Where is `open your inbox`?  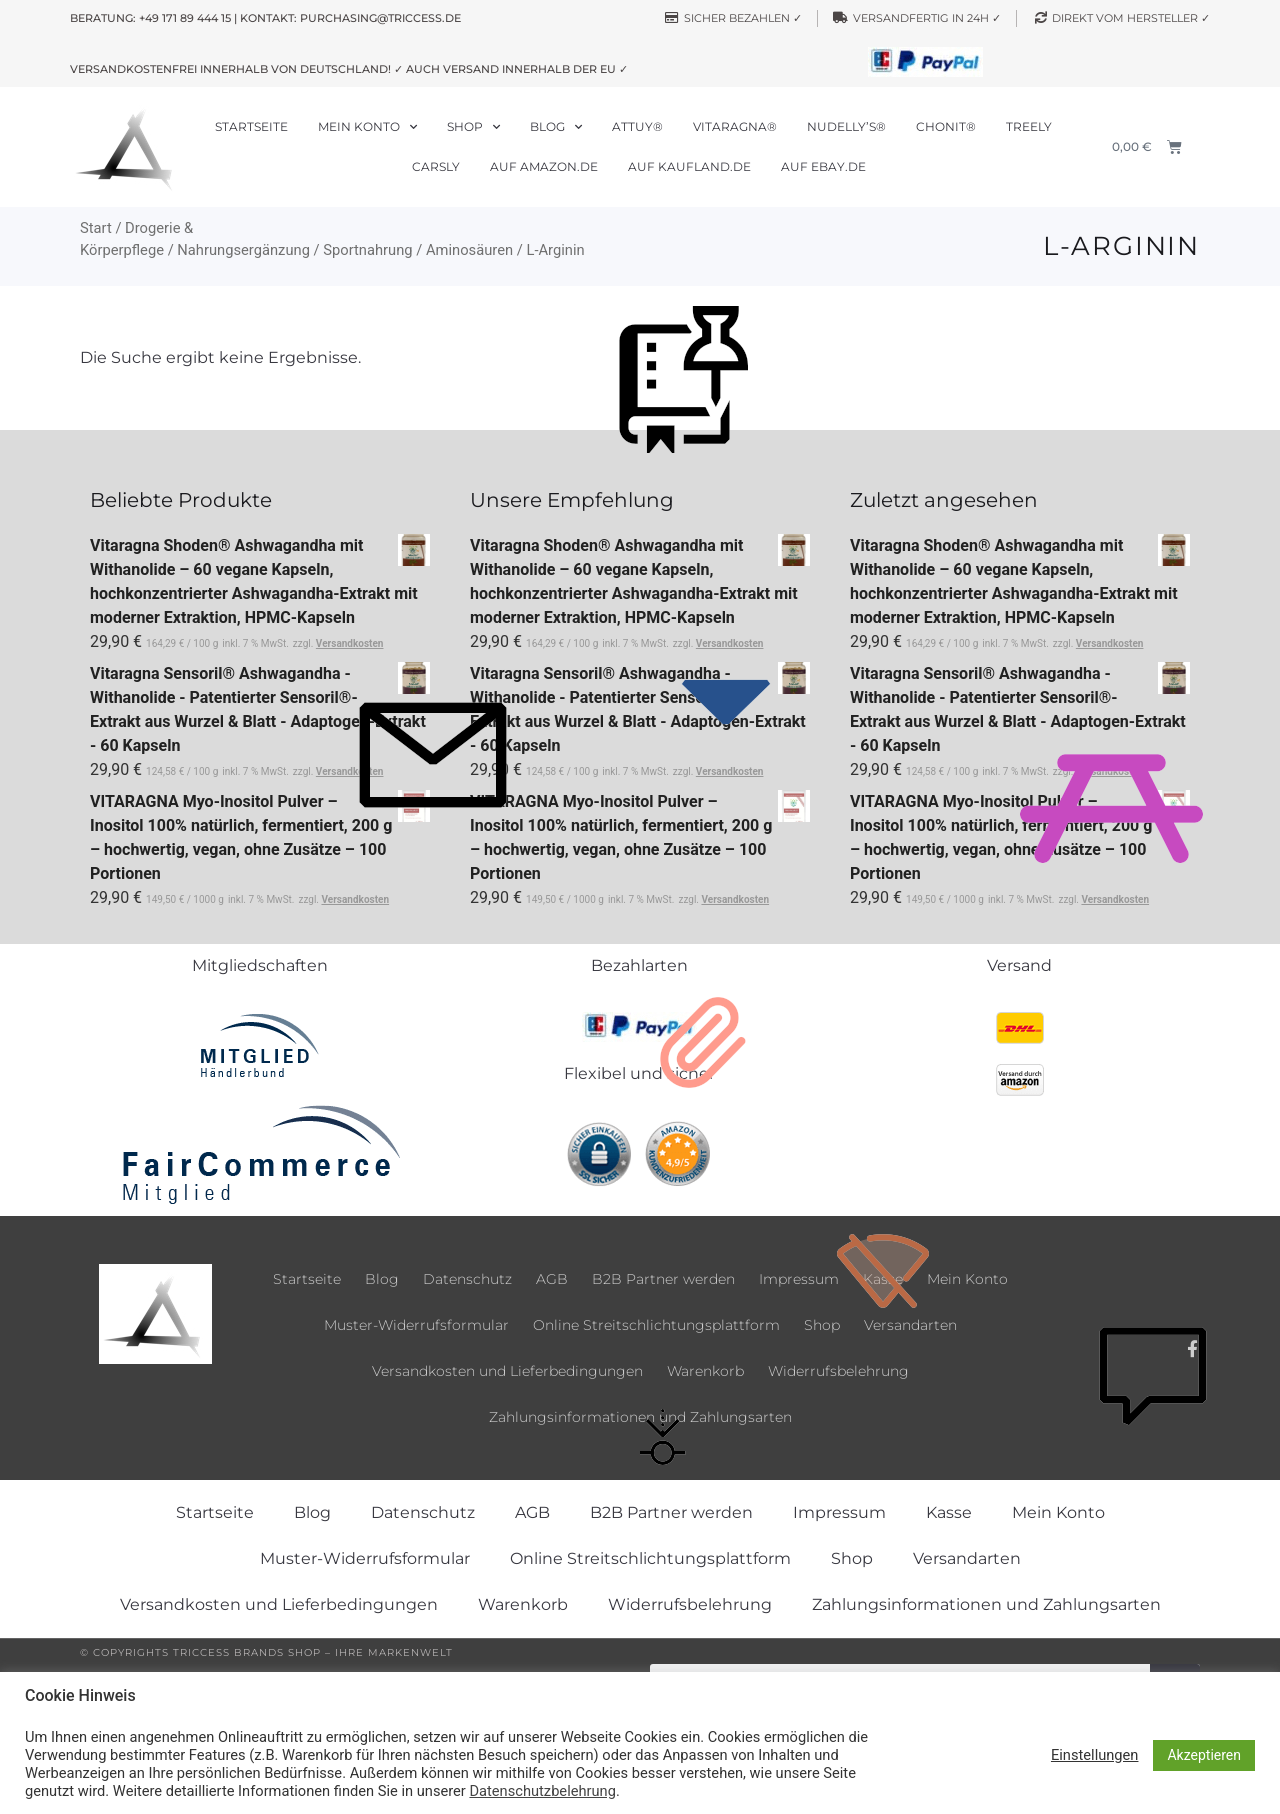 open your inbox is located at coordinates (433, 755).